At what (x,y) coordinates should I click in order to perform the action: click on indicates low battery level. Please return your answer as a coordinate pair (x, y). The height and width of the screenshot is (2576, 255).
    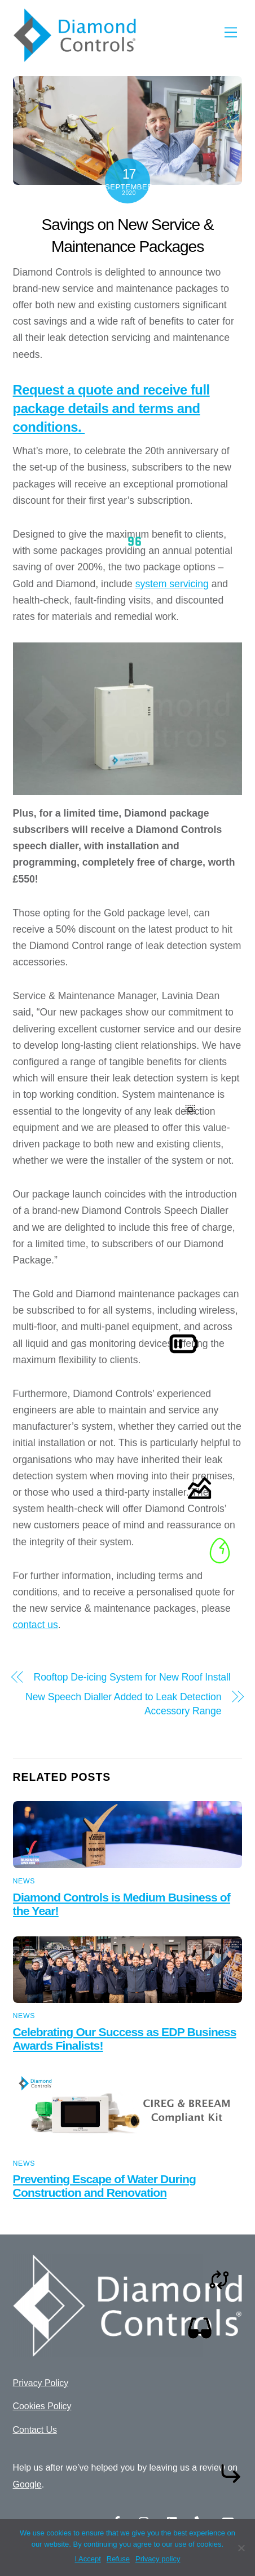
    Looking at the image, I should click on (183, 1344).